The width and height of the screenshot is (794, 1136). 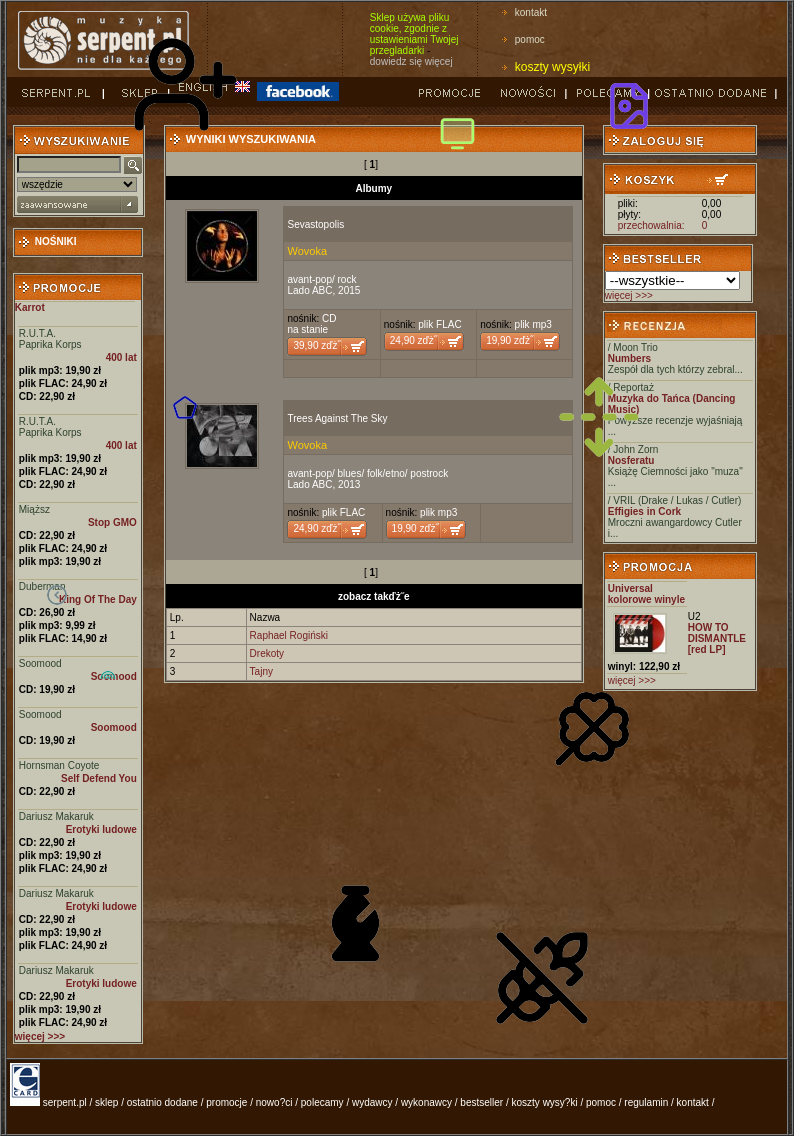 What do you see at coordinates (185, 84) in the screenshot?
I see `add a new contact or friend` at bounding box center [185, 84].